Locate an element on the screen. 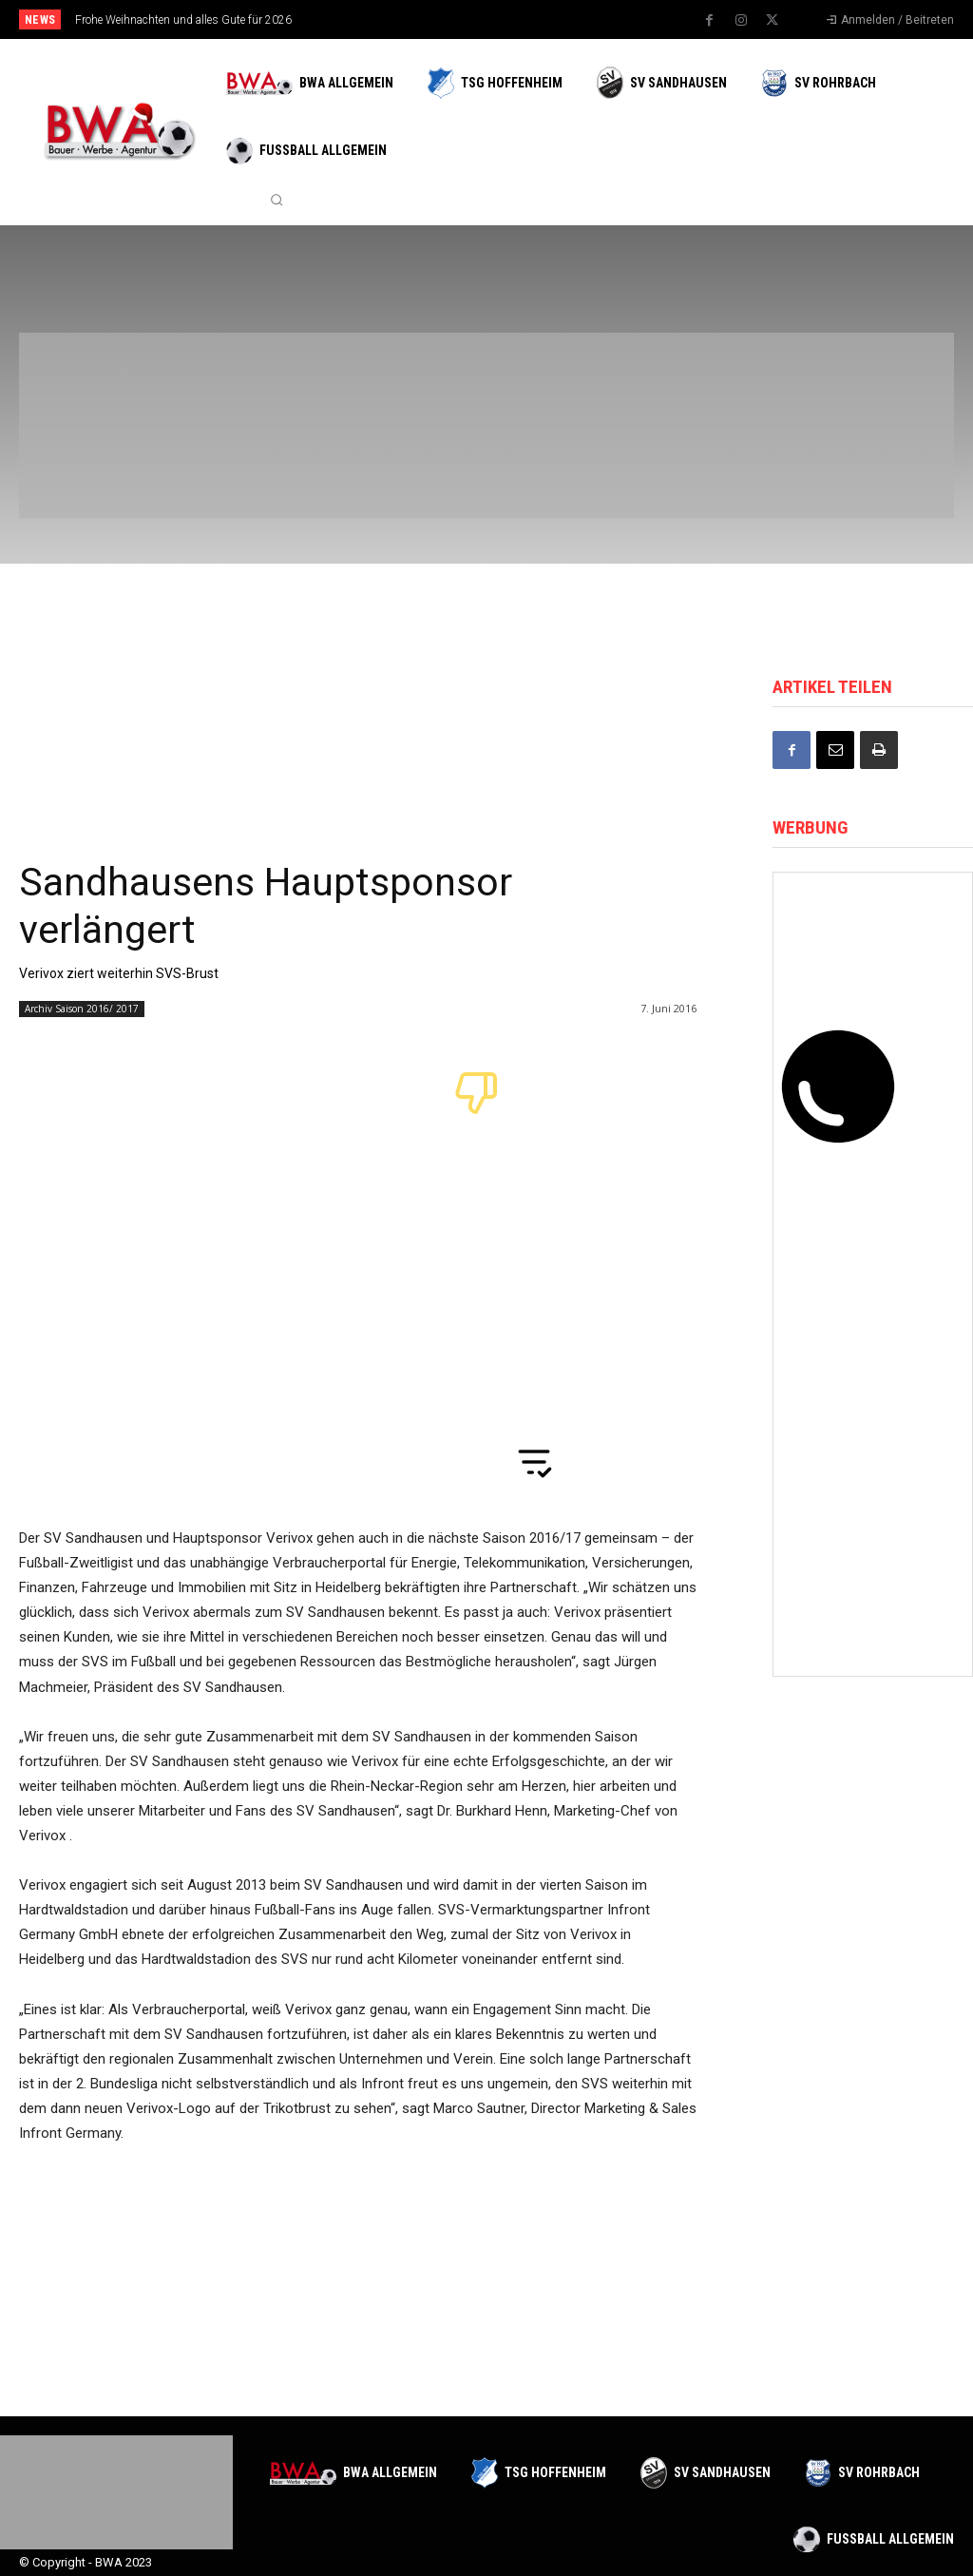 The height and width of the screenshot is (2576, 973). dislike or downvote content is located at coordinates (476, 1093).